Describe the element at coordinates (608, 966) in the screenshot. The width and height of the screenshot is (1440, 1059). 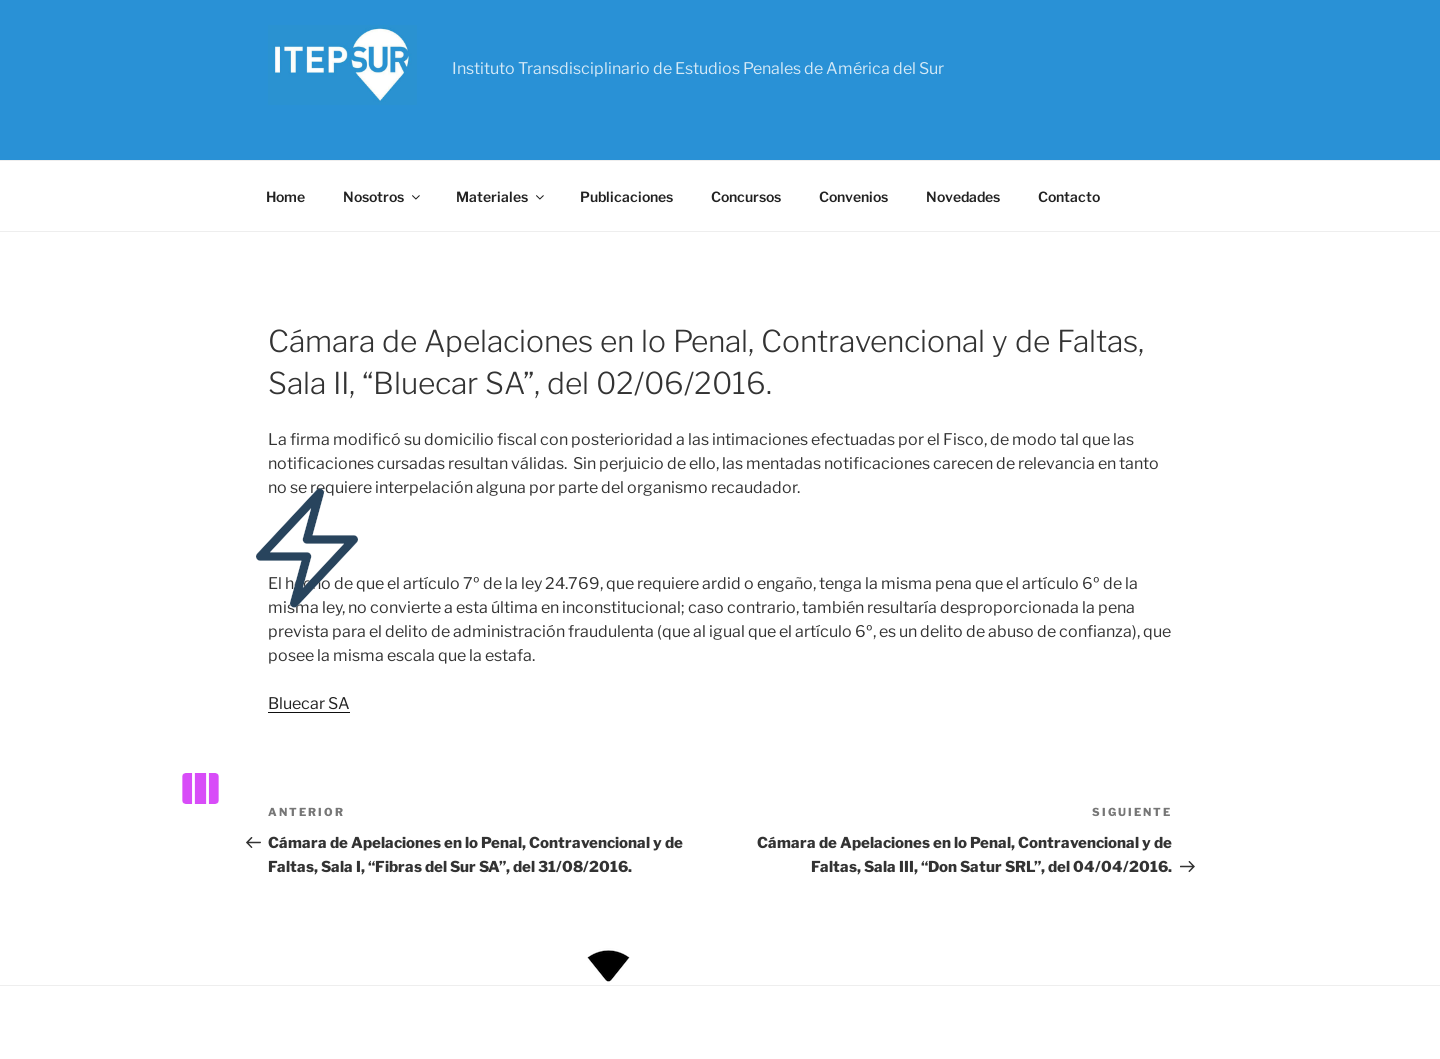
I see `indicates full wifi signal strength` at that location.